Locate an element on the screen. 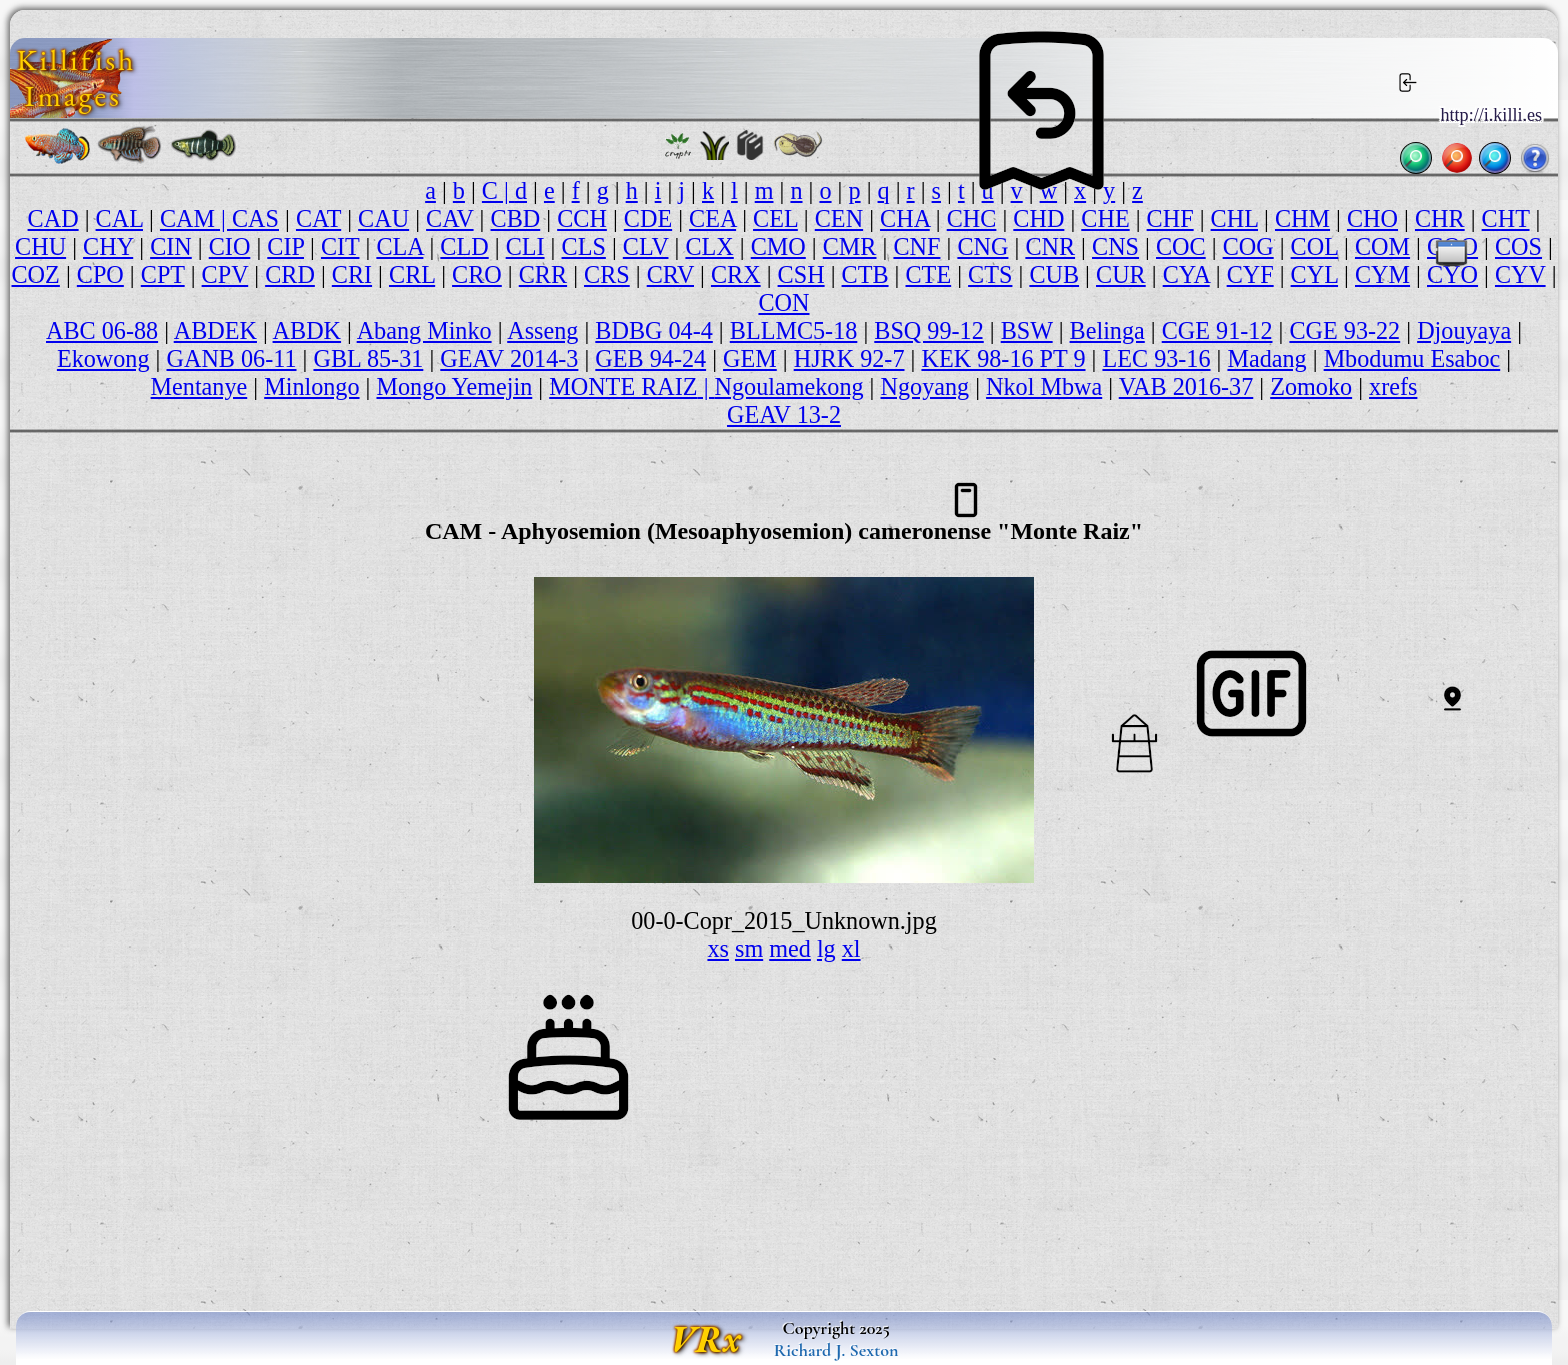 Image resolution: width=1568 pixels, height=1365 pixels. drop a pin to mark a location on the map is located at coordinates (1452, 698).